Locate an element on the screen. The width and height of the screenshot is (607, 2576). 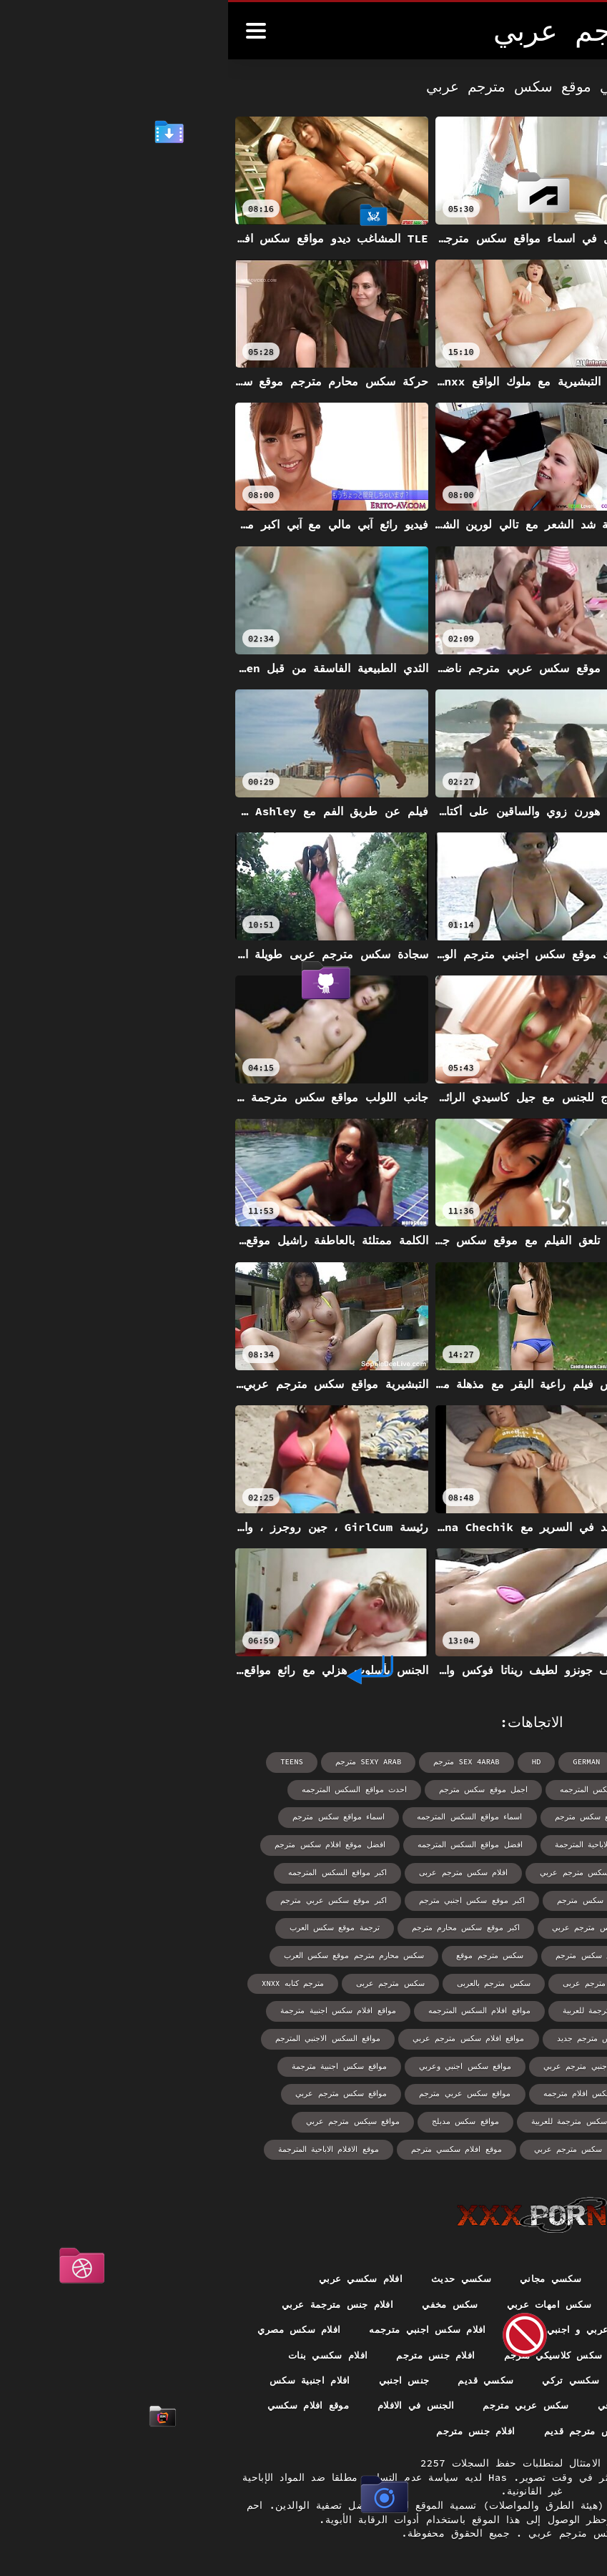
open rubymine project folder is located at coordinates (162, 2417).